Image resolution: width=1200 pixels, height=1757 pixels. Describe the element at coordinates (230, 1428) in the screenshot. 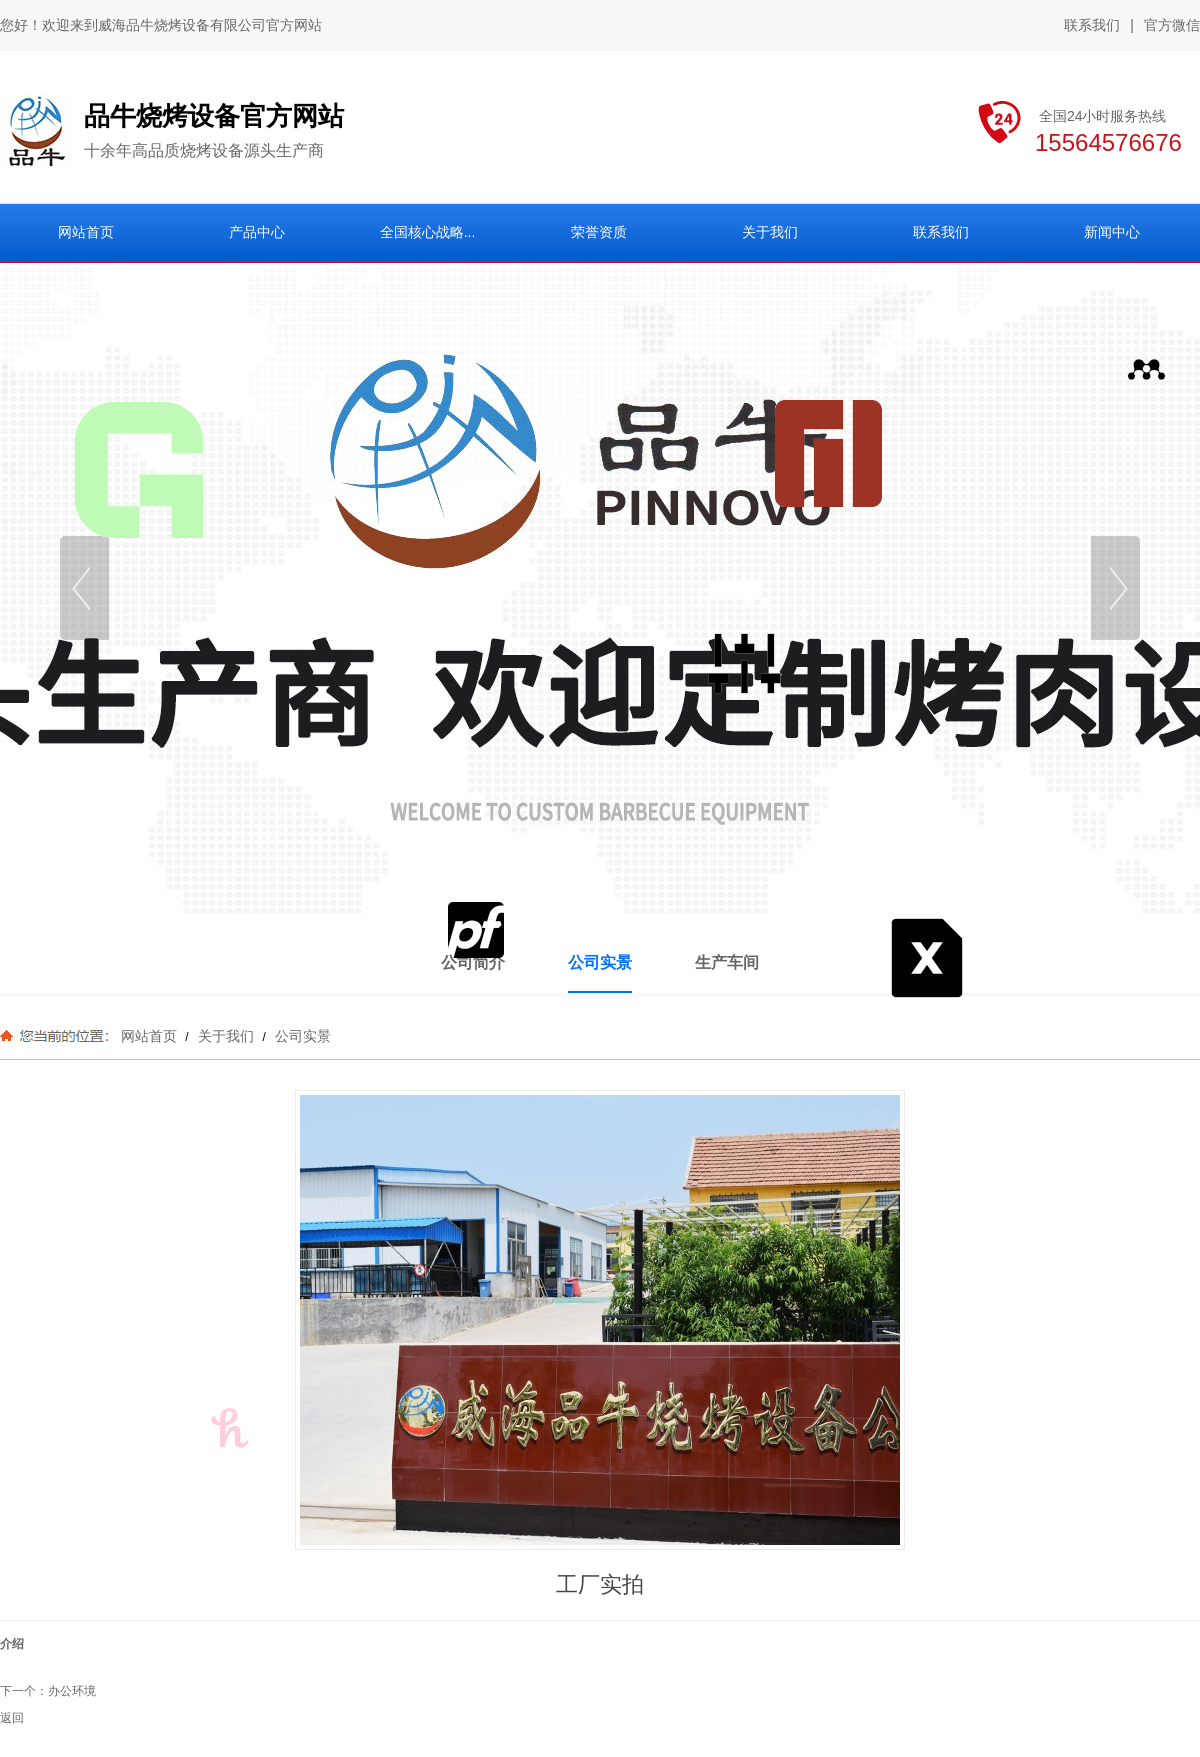

I see `open the Honey browser extension` at that location.